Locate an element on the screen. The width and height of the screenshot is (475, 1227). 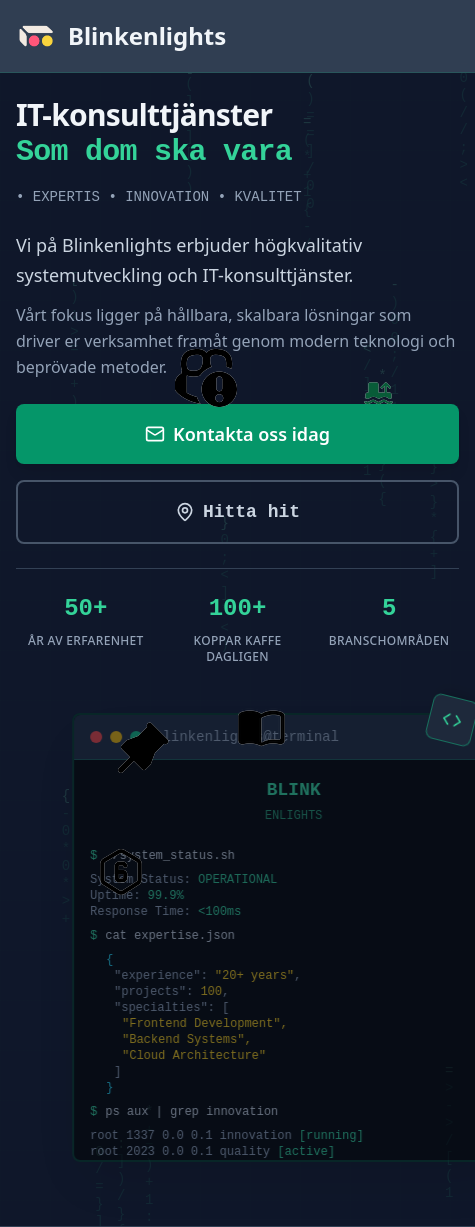
indicates a warning or issue with GitHub Copilot is located at coordinates (206, 376).